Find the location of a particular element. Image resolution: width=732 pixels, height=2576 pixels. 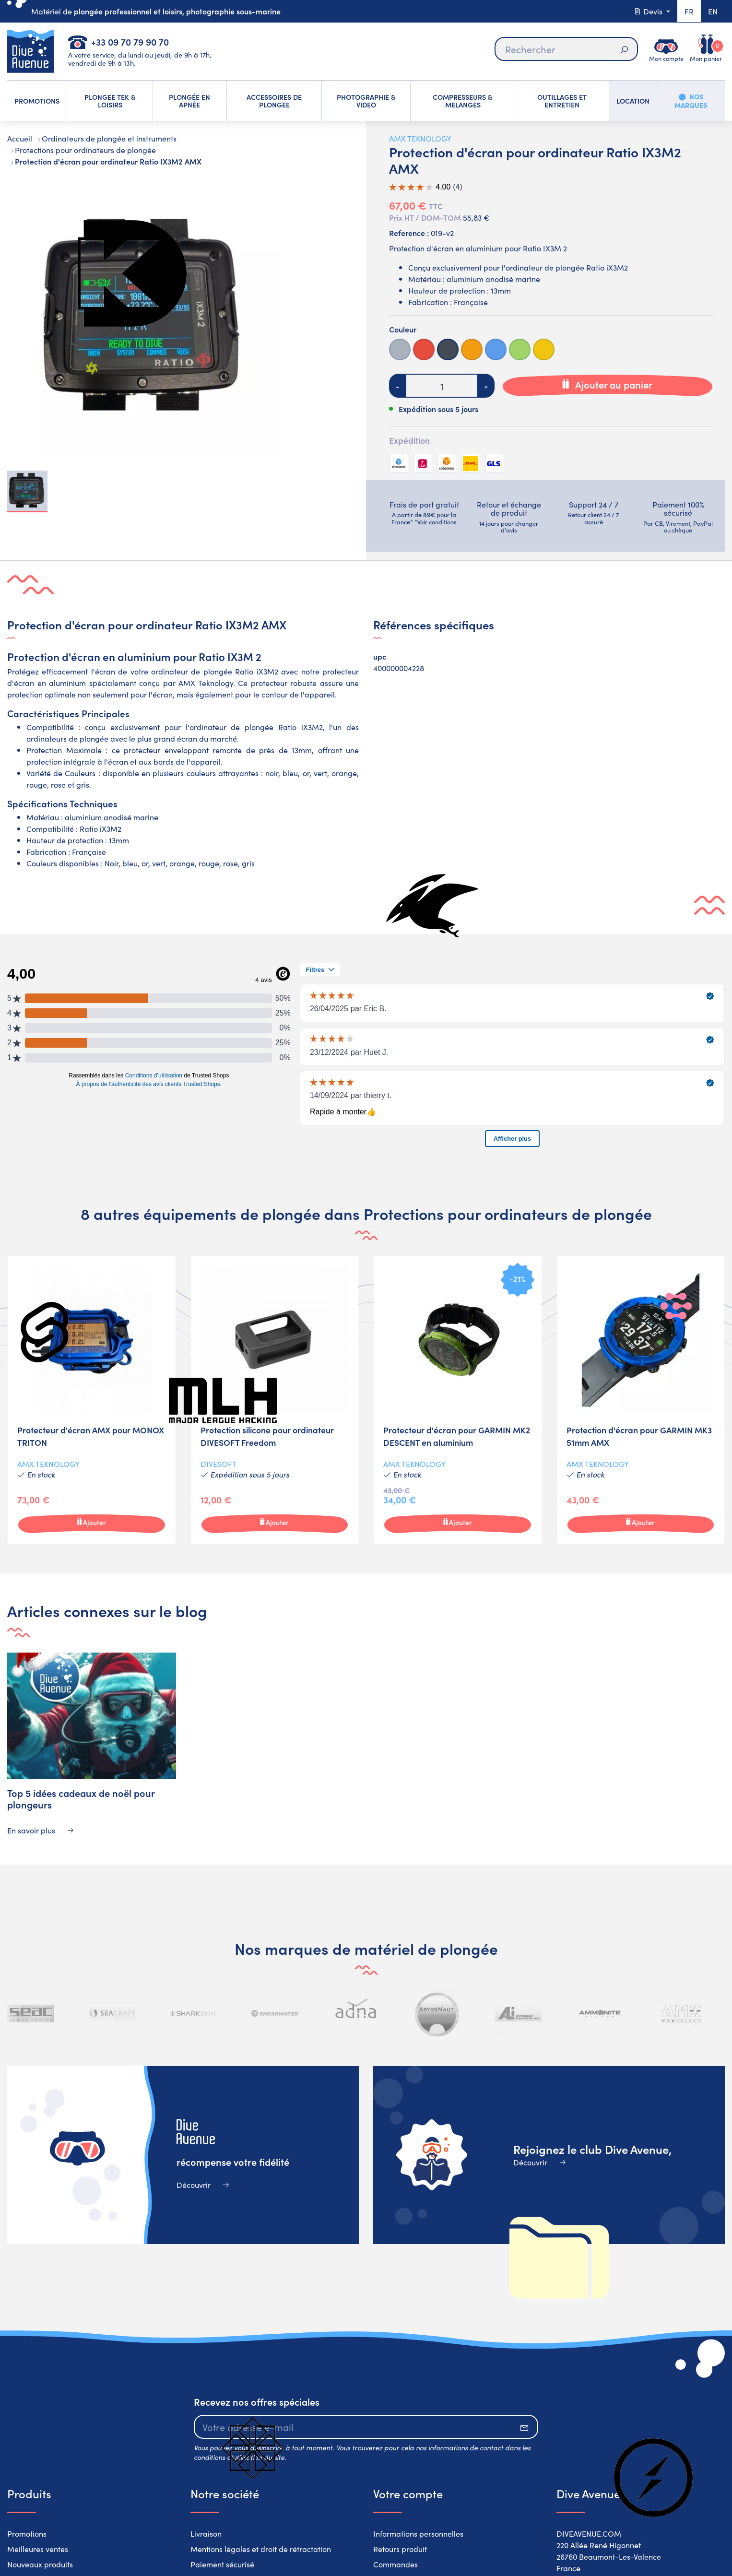

svelte framework logo is located at coordinates (45, 1332).